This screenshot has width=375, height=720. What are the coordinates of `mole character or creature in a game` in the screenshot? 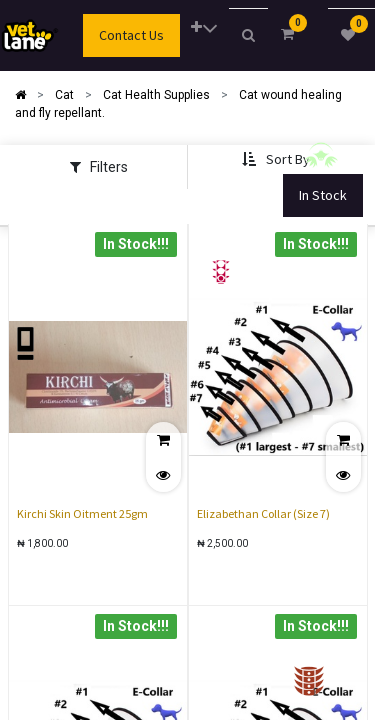 It's located at (321, 153).